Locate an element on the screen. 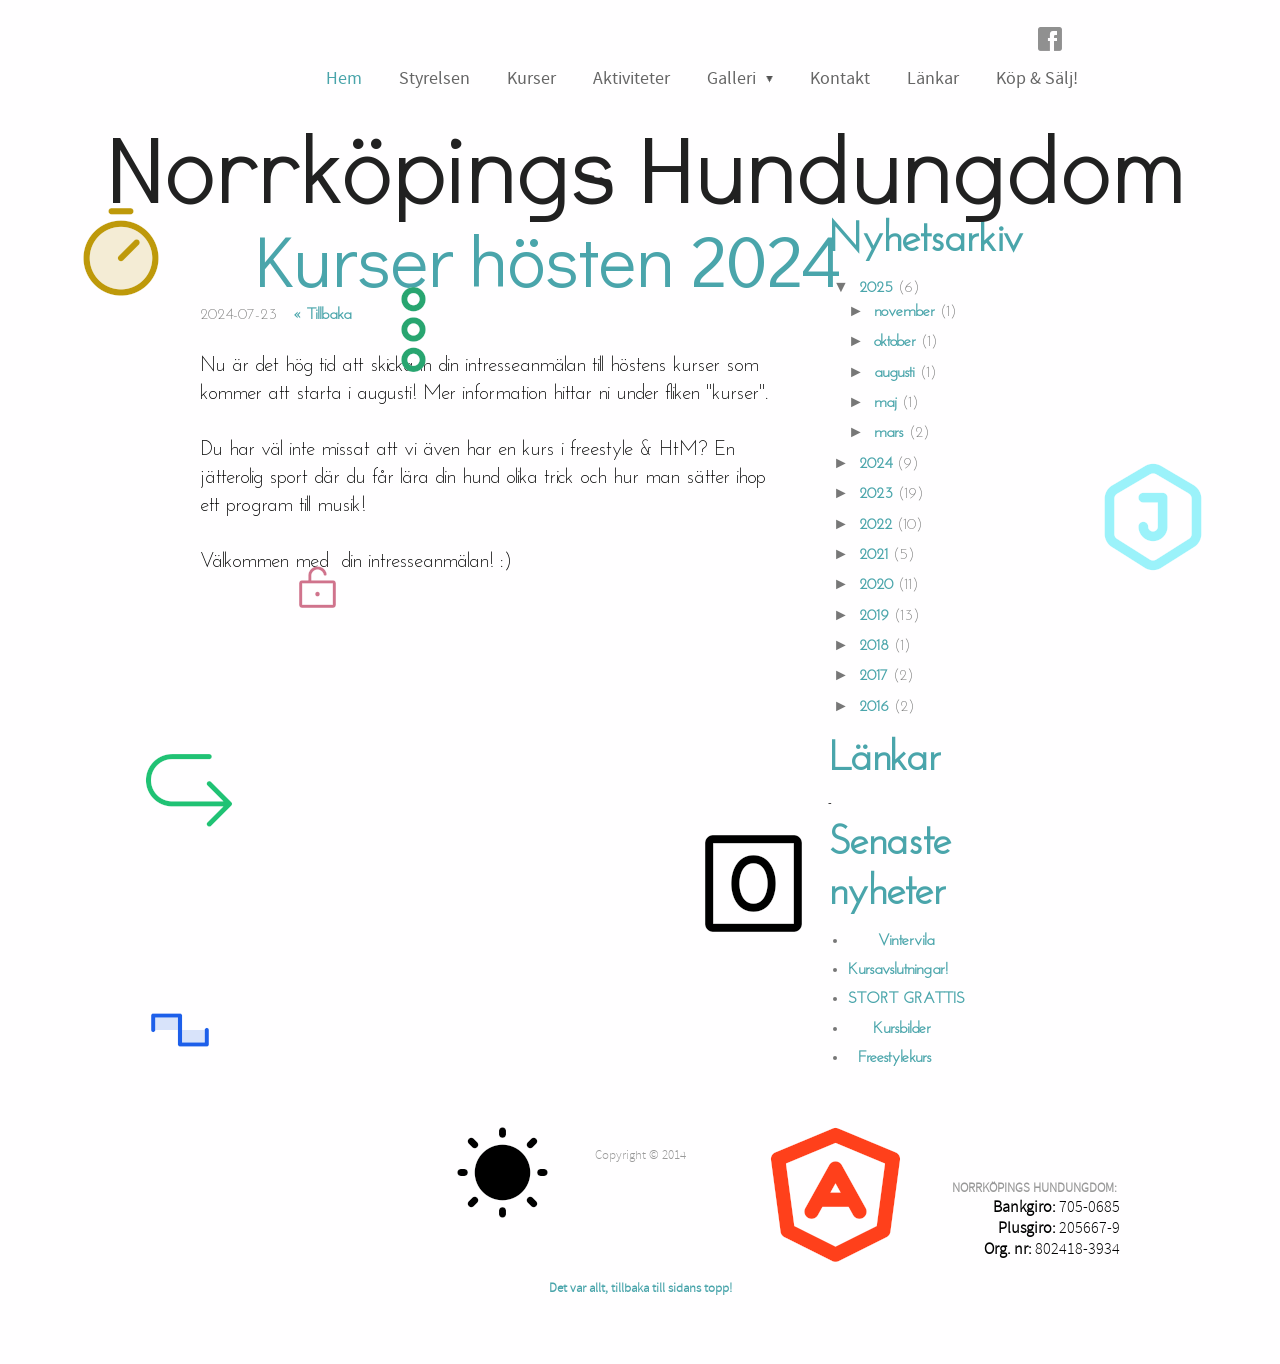 The height and width of the screenshot is (1364, 1280). unlock this item or content is located at coordinates (317, 589).